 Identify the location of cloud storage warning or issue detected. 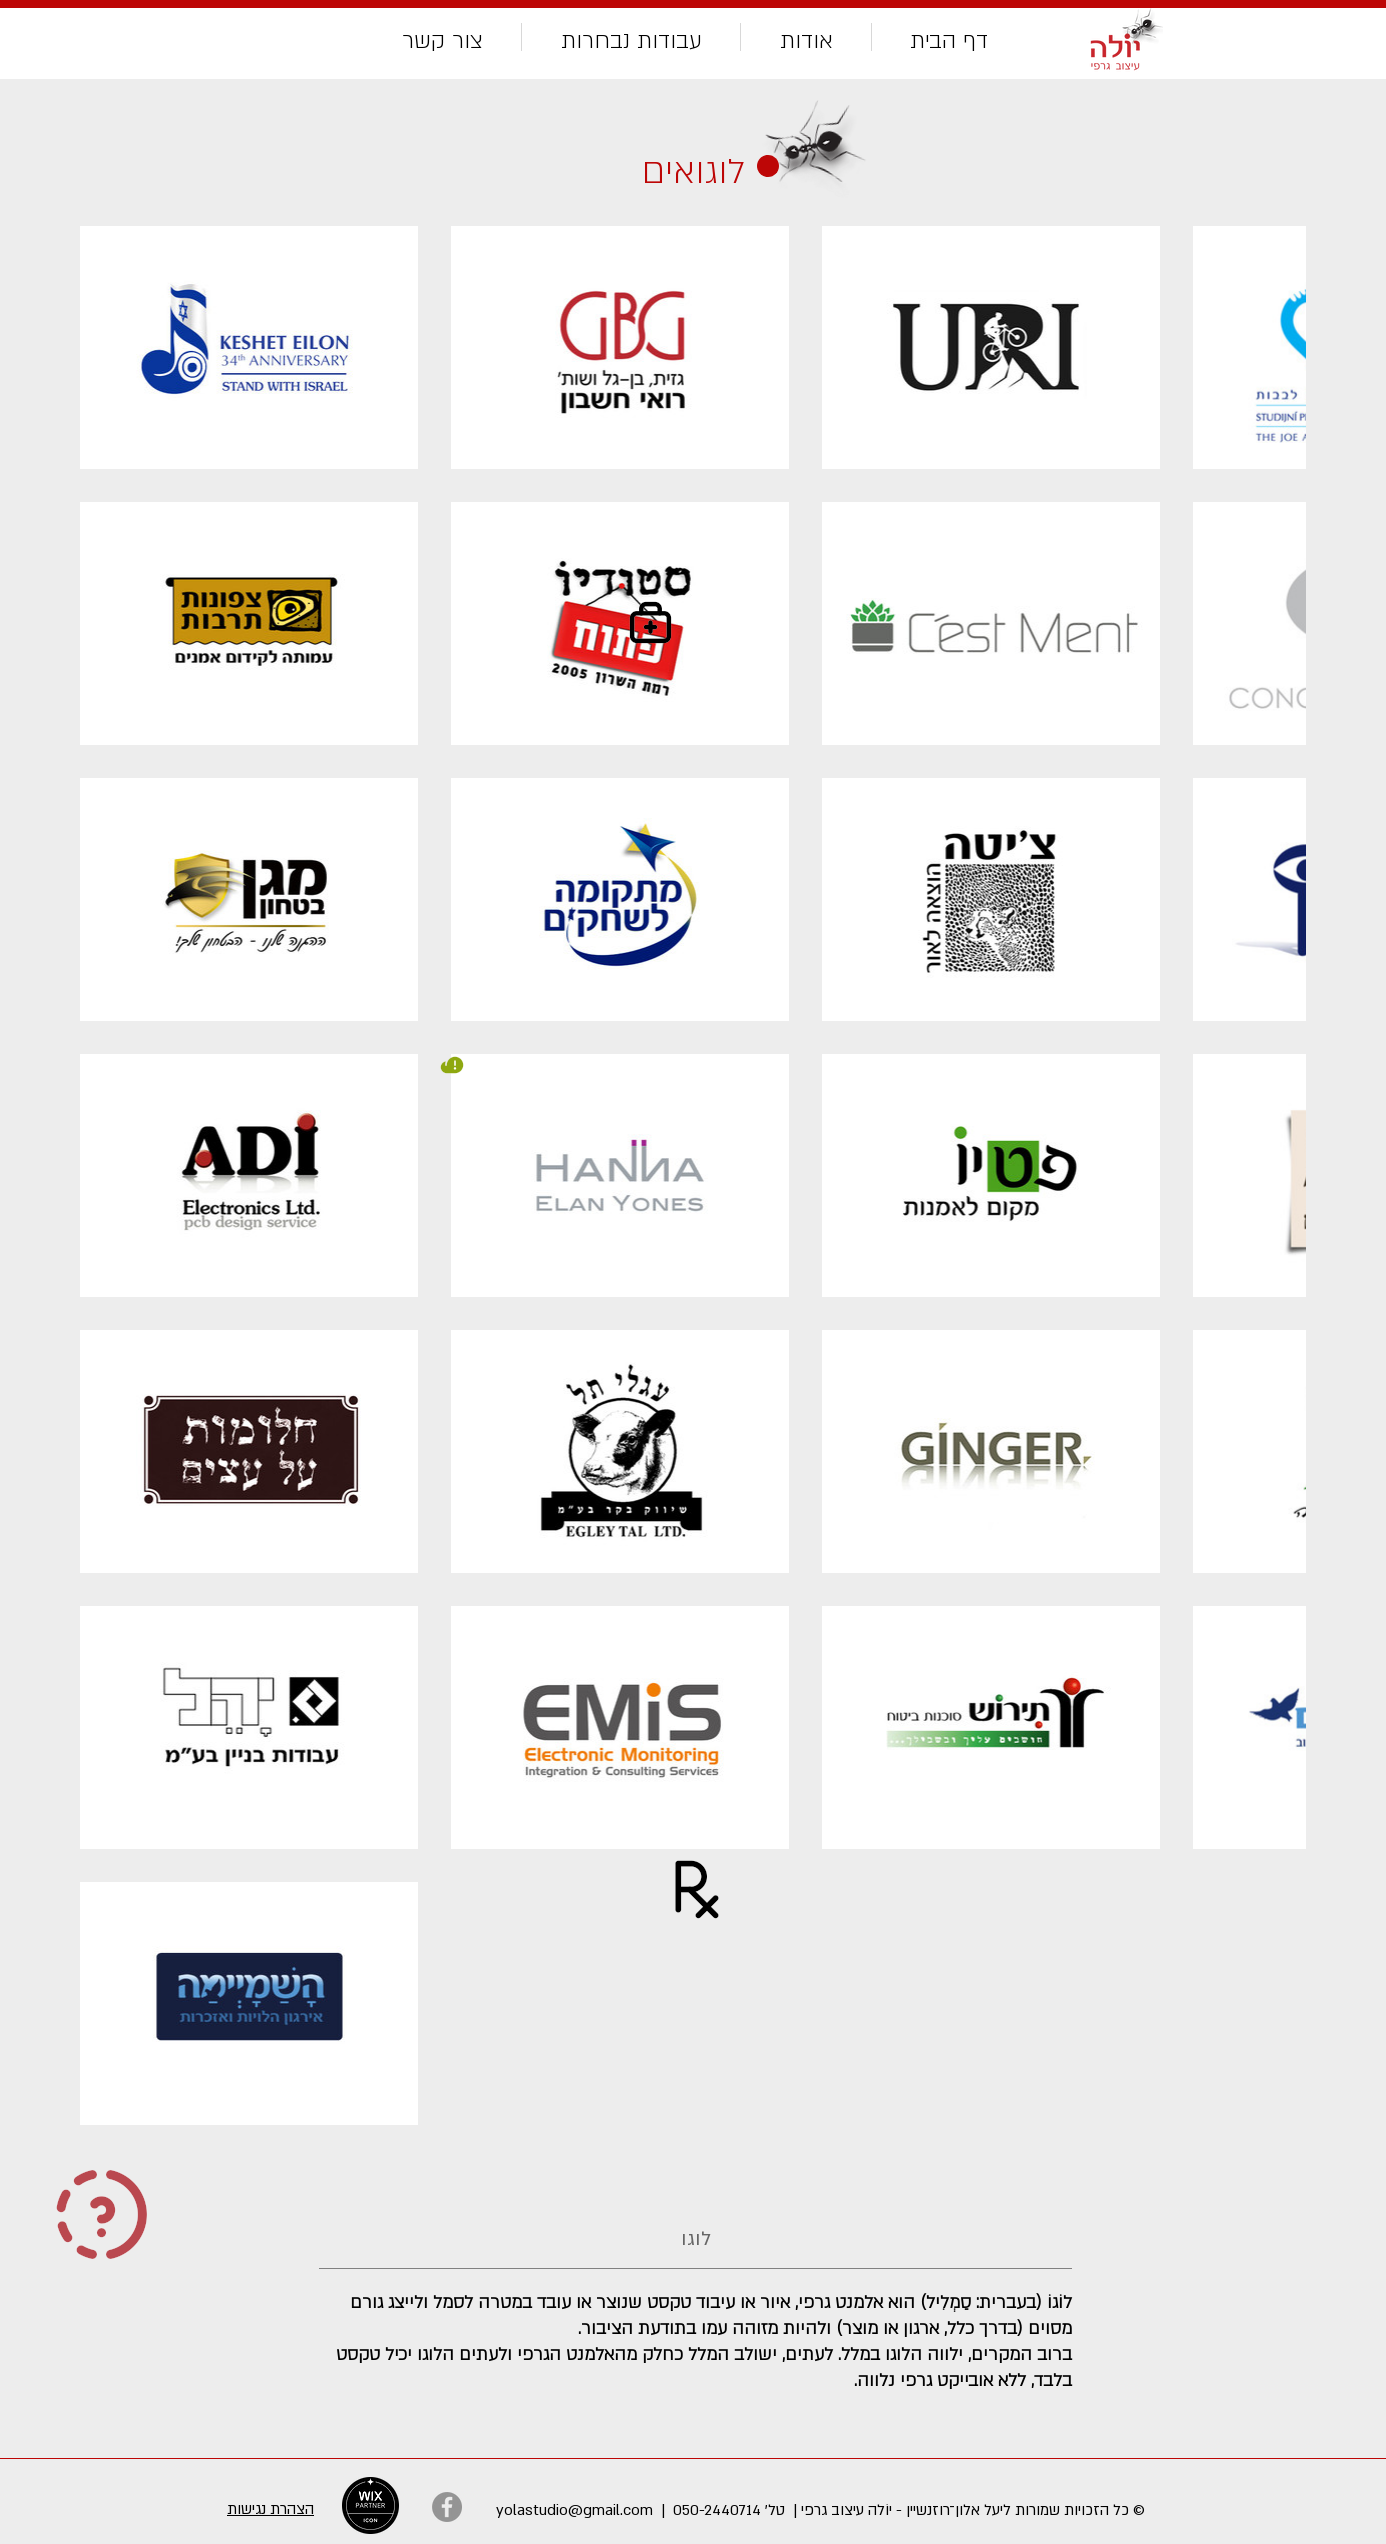
(452, 1065).